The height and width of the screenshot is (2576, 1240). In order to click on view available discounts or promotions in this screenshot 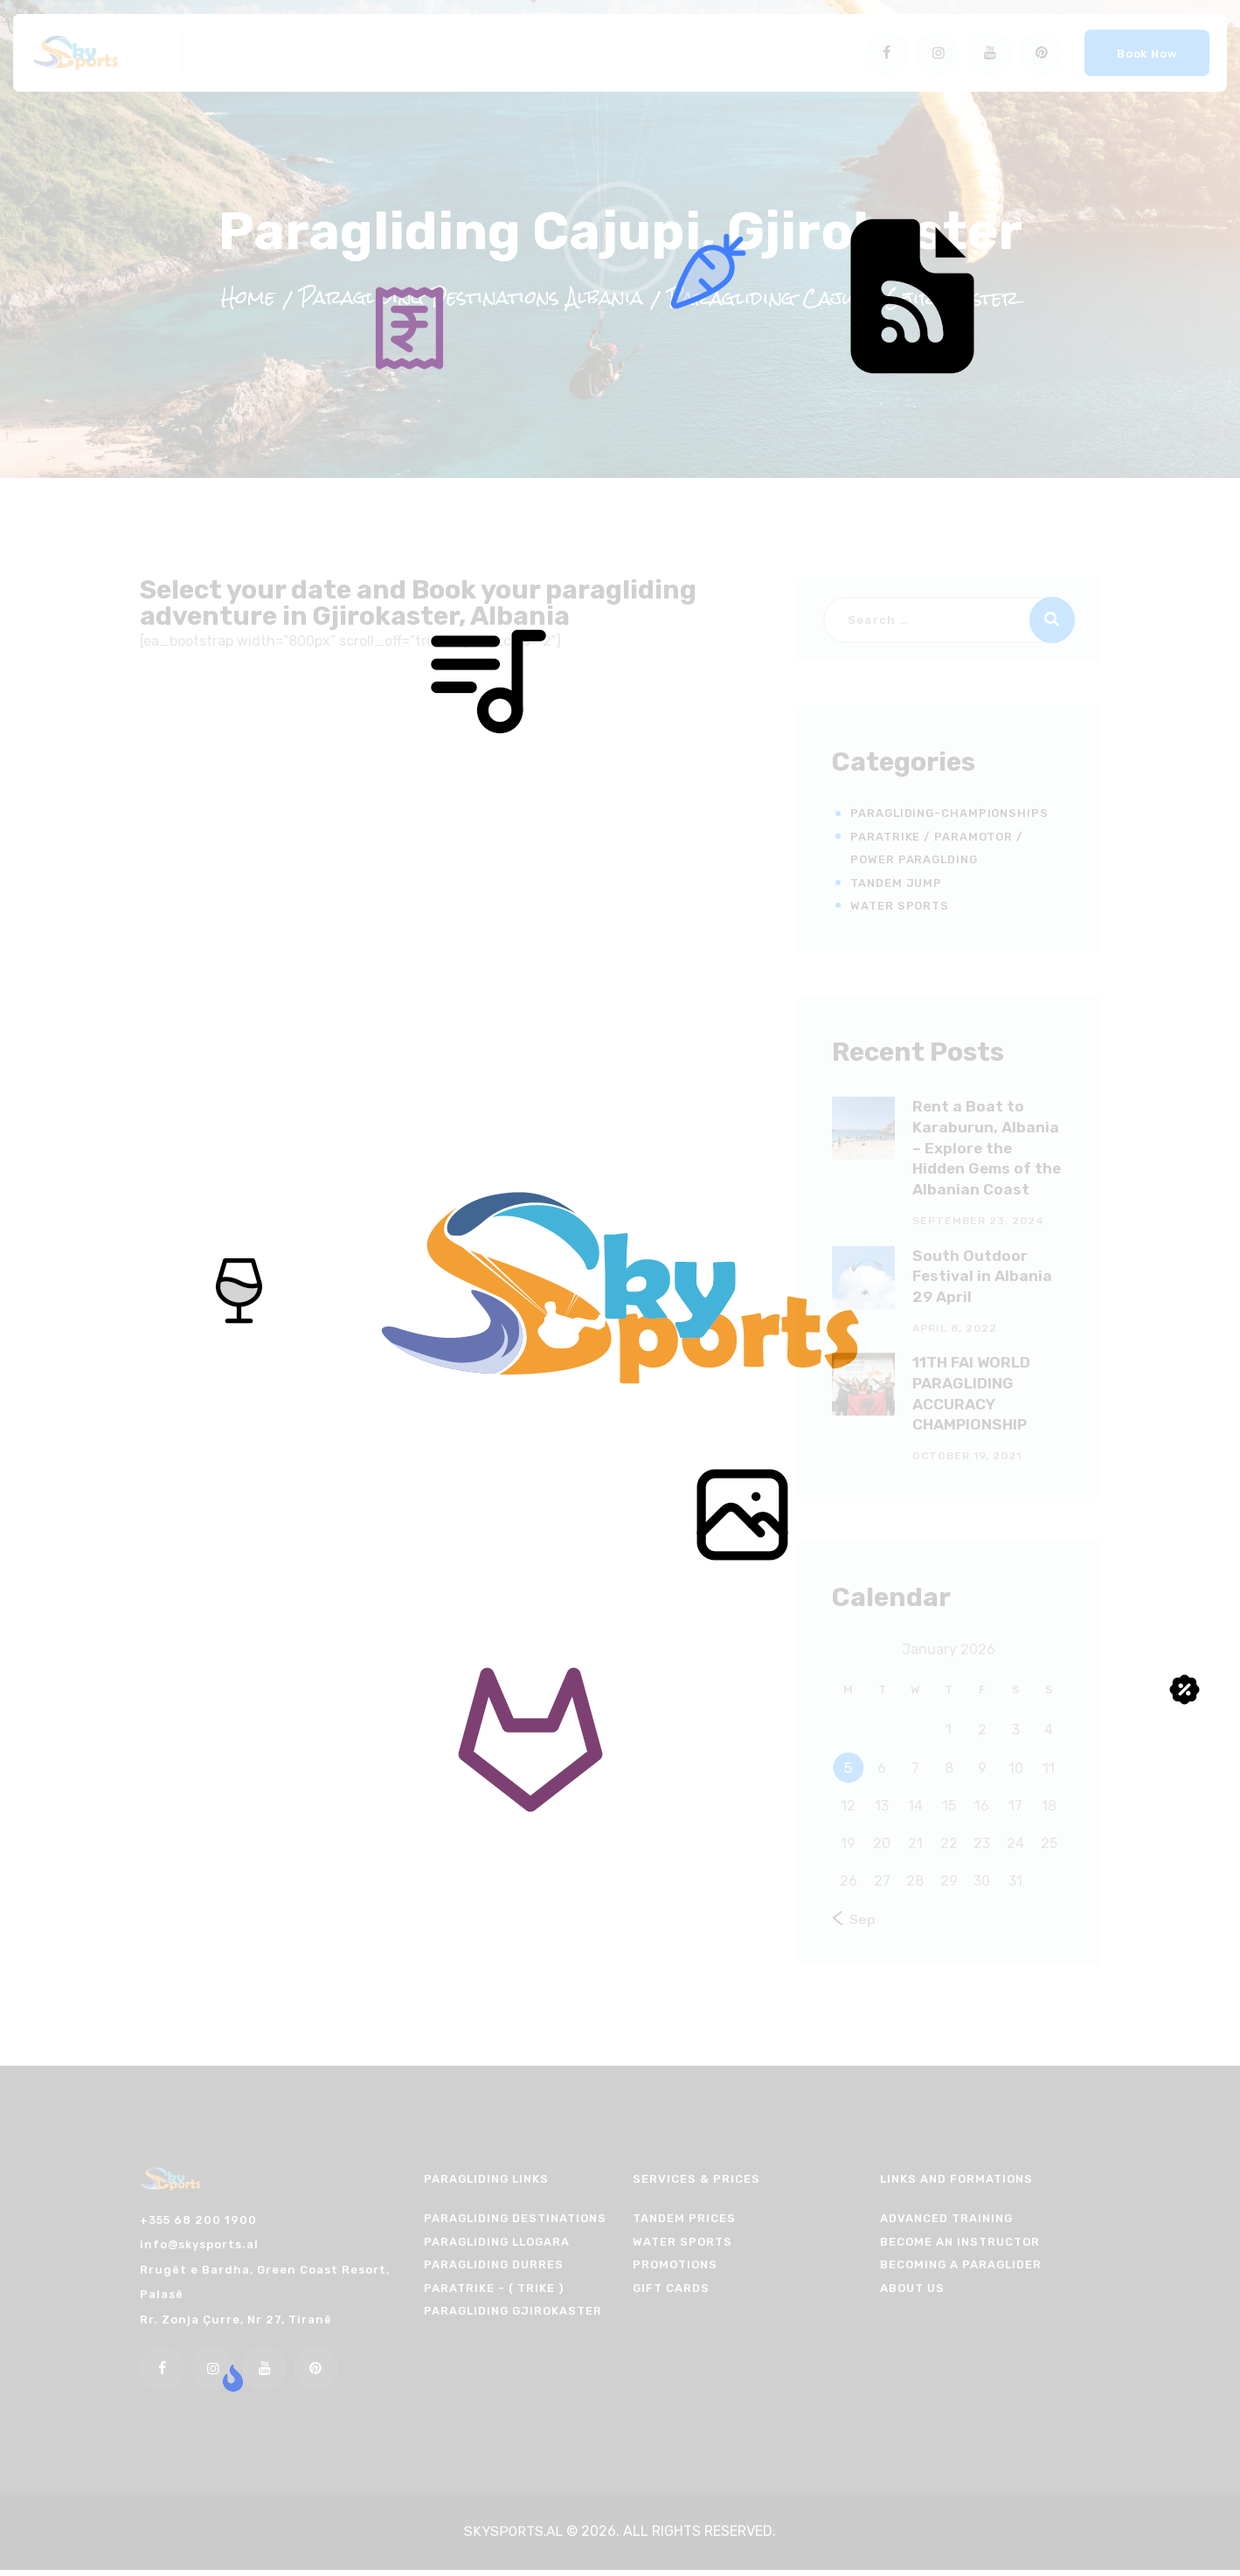, I will do `click(1184, 1689)`.